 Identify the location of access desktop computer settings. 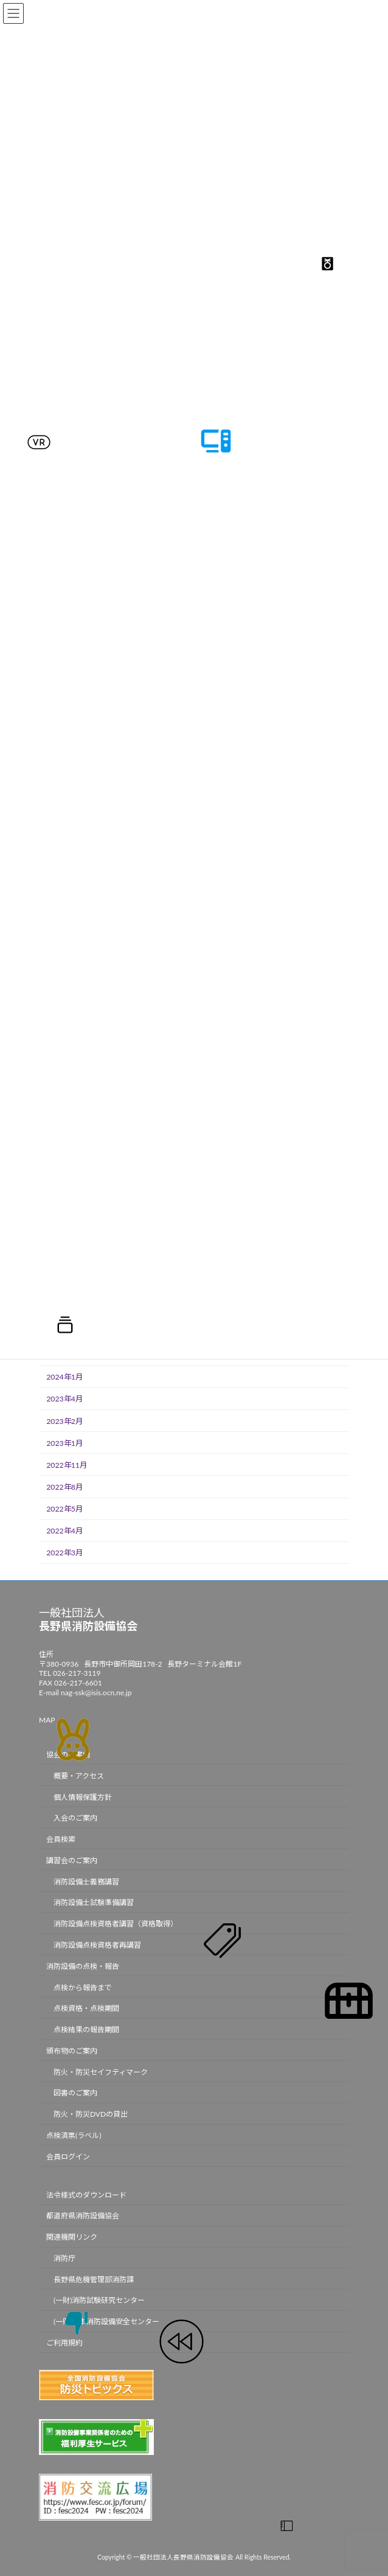
(216, 441).